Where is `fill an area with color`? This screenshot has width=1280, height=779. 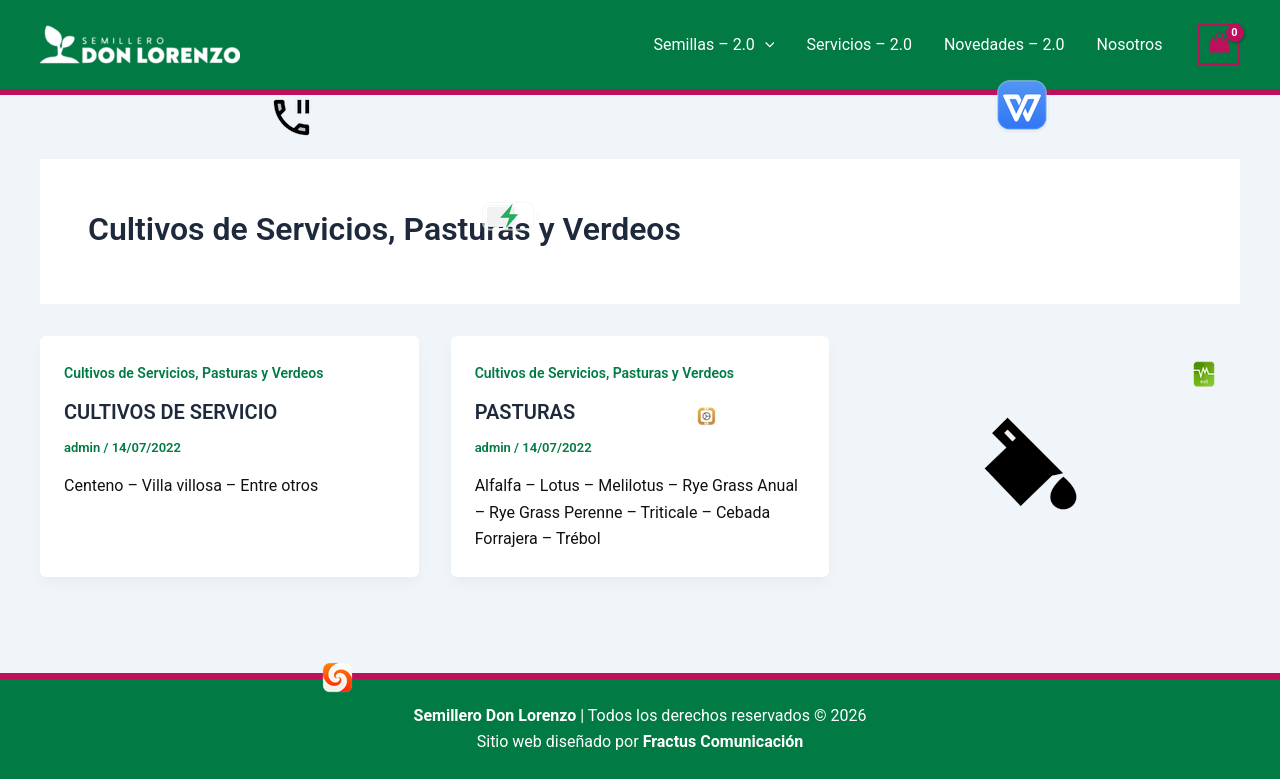 fill an area with color is located at coordinates (1030, 463).